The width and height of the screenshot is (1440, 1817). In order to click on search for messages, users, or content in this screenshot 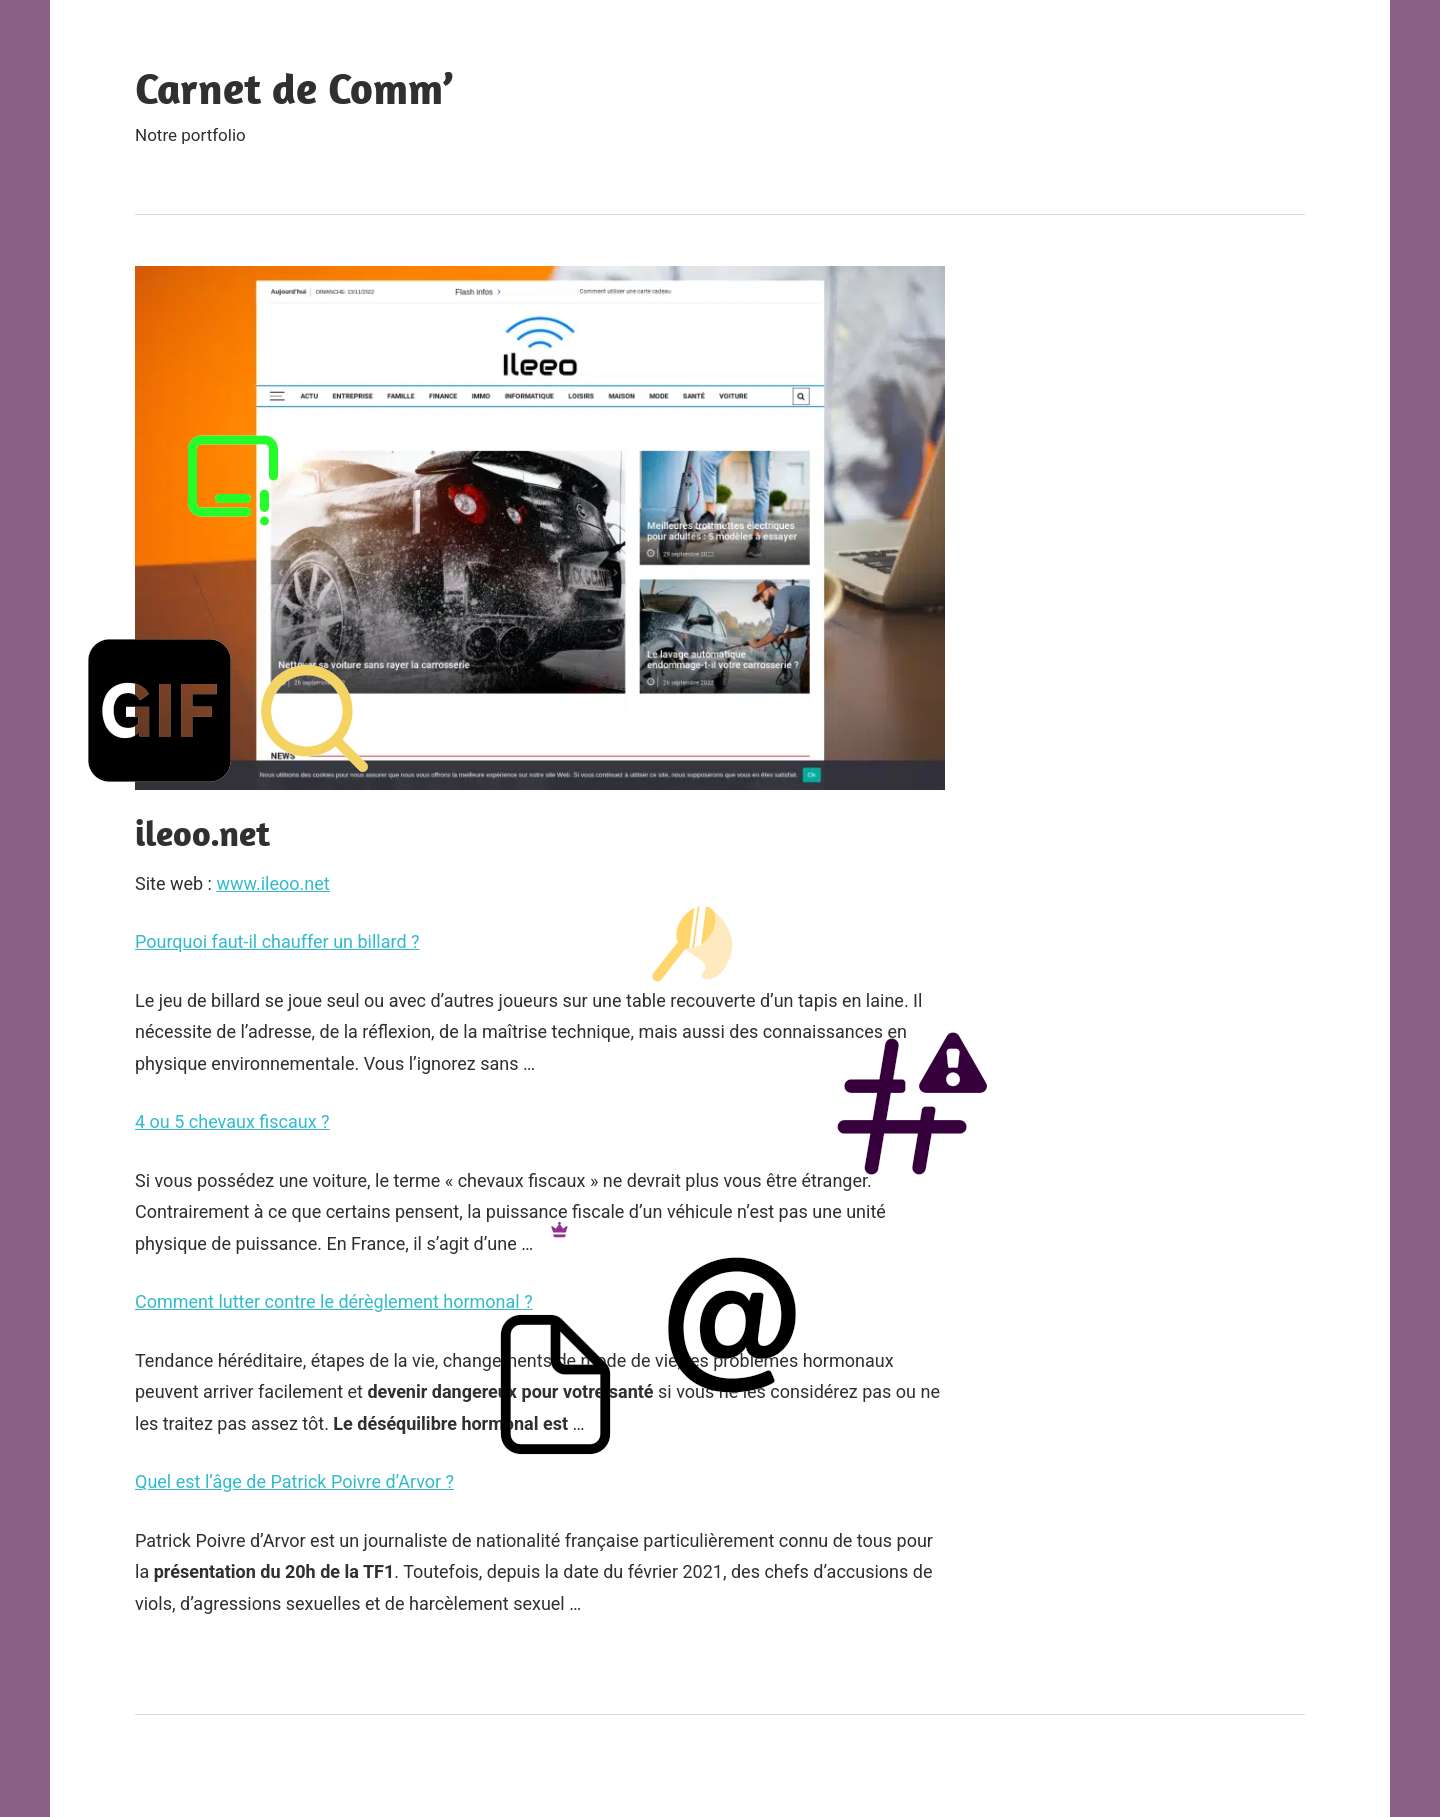, I will do `click(317, 721)`.